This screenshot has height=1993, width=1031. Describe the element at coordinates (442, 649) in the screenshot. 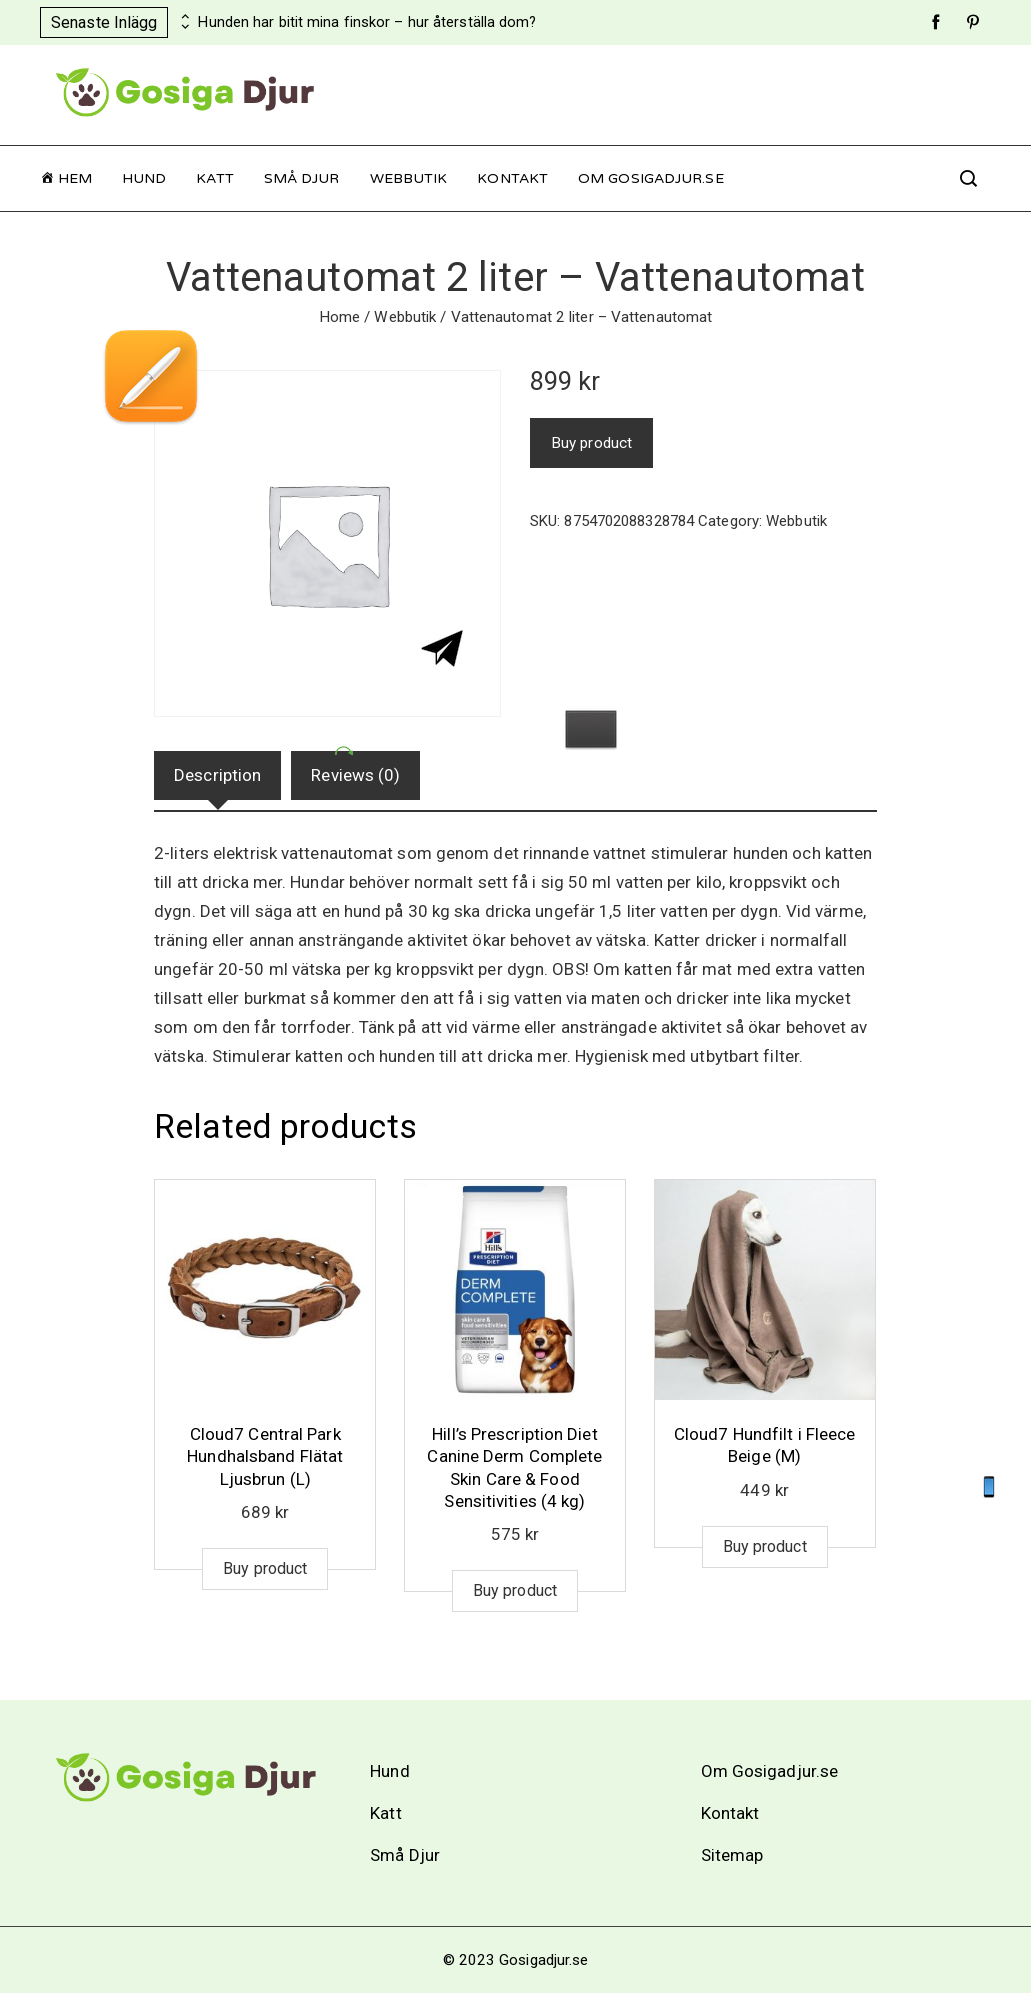

I see `view sent messages folder` at that location.